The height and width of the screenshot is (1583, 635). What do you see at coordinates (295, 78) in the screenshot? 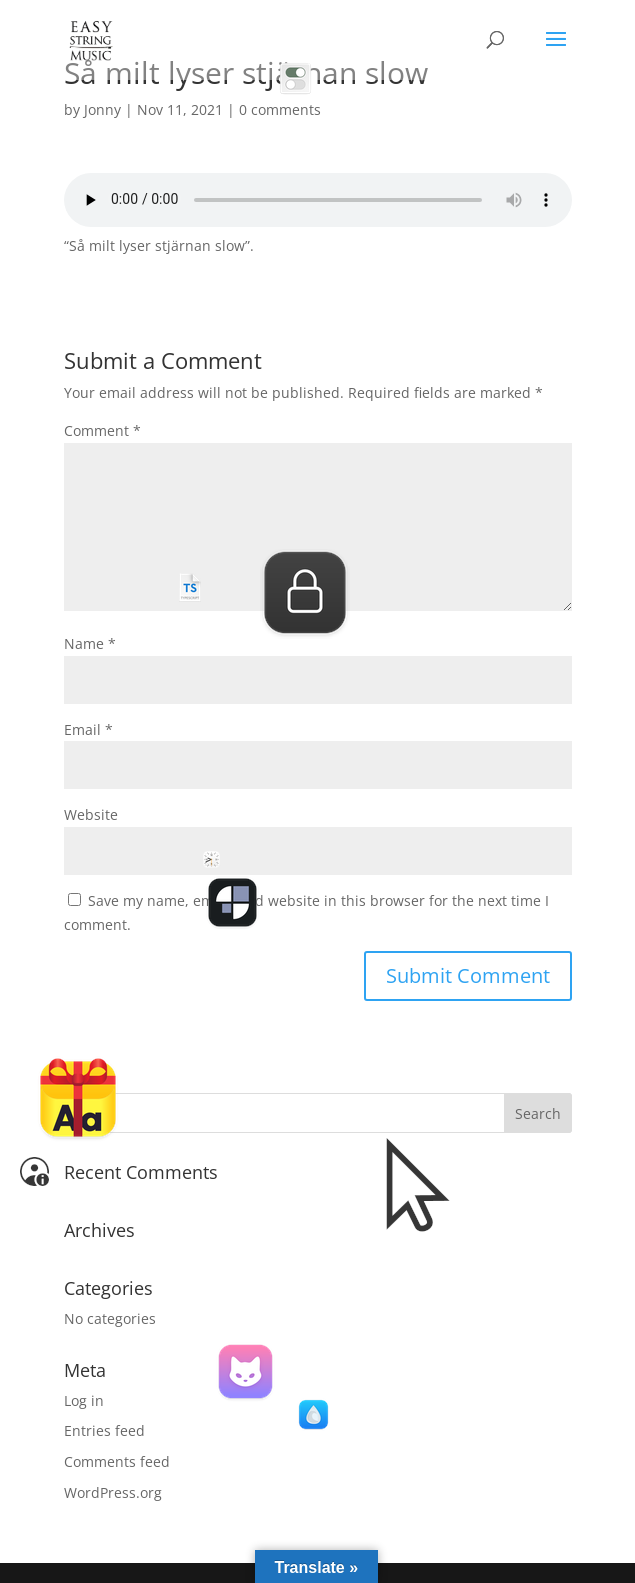
I see `open system tweaks or customization settings` at bounding box center [295, 78].